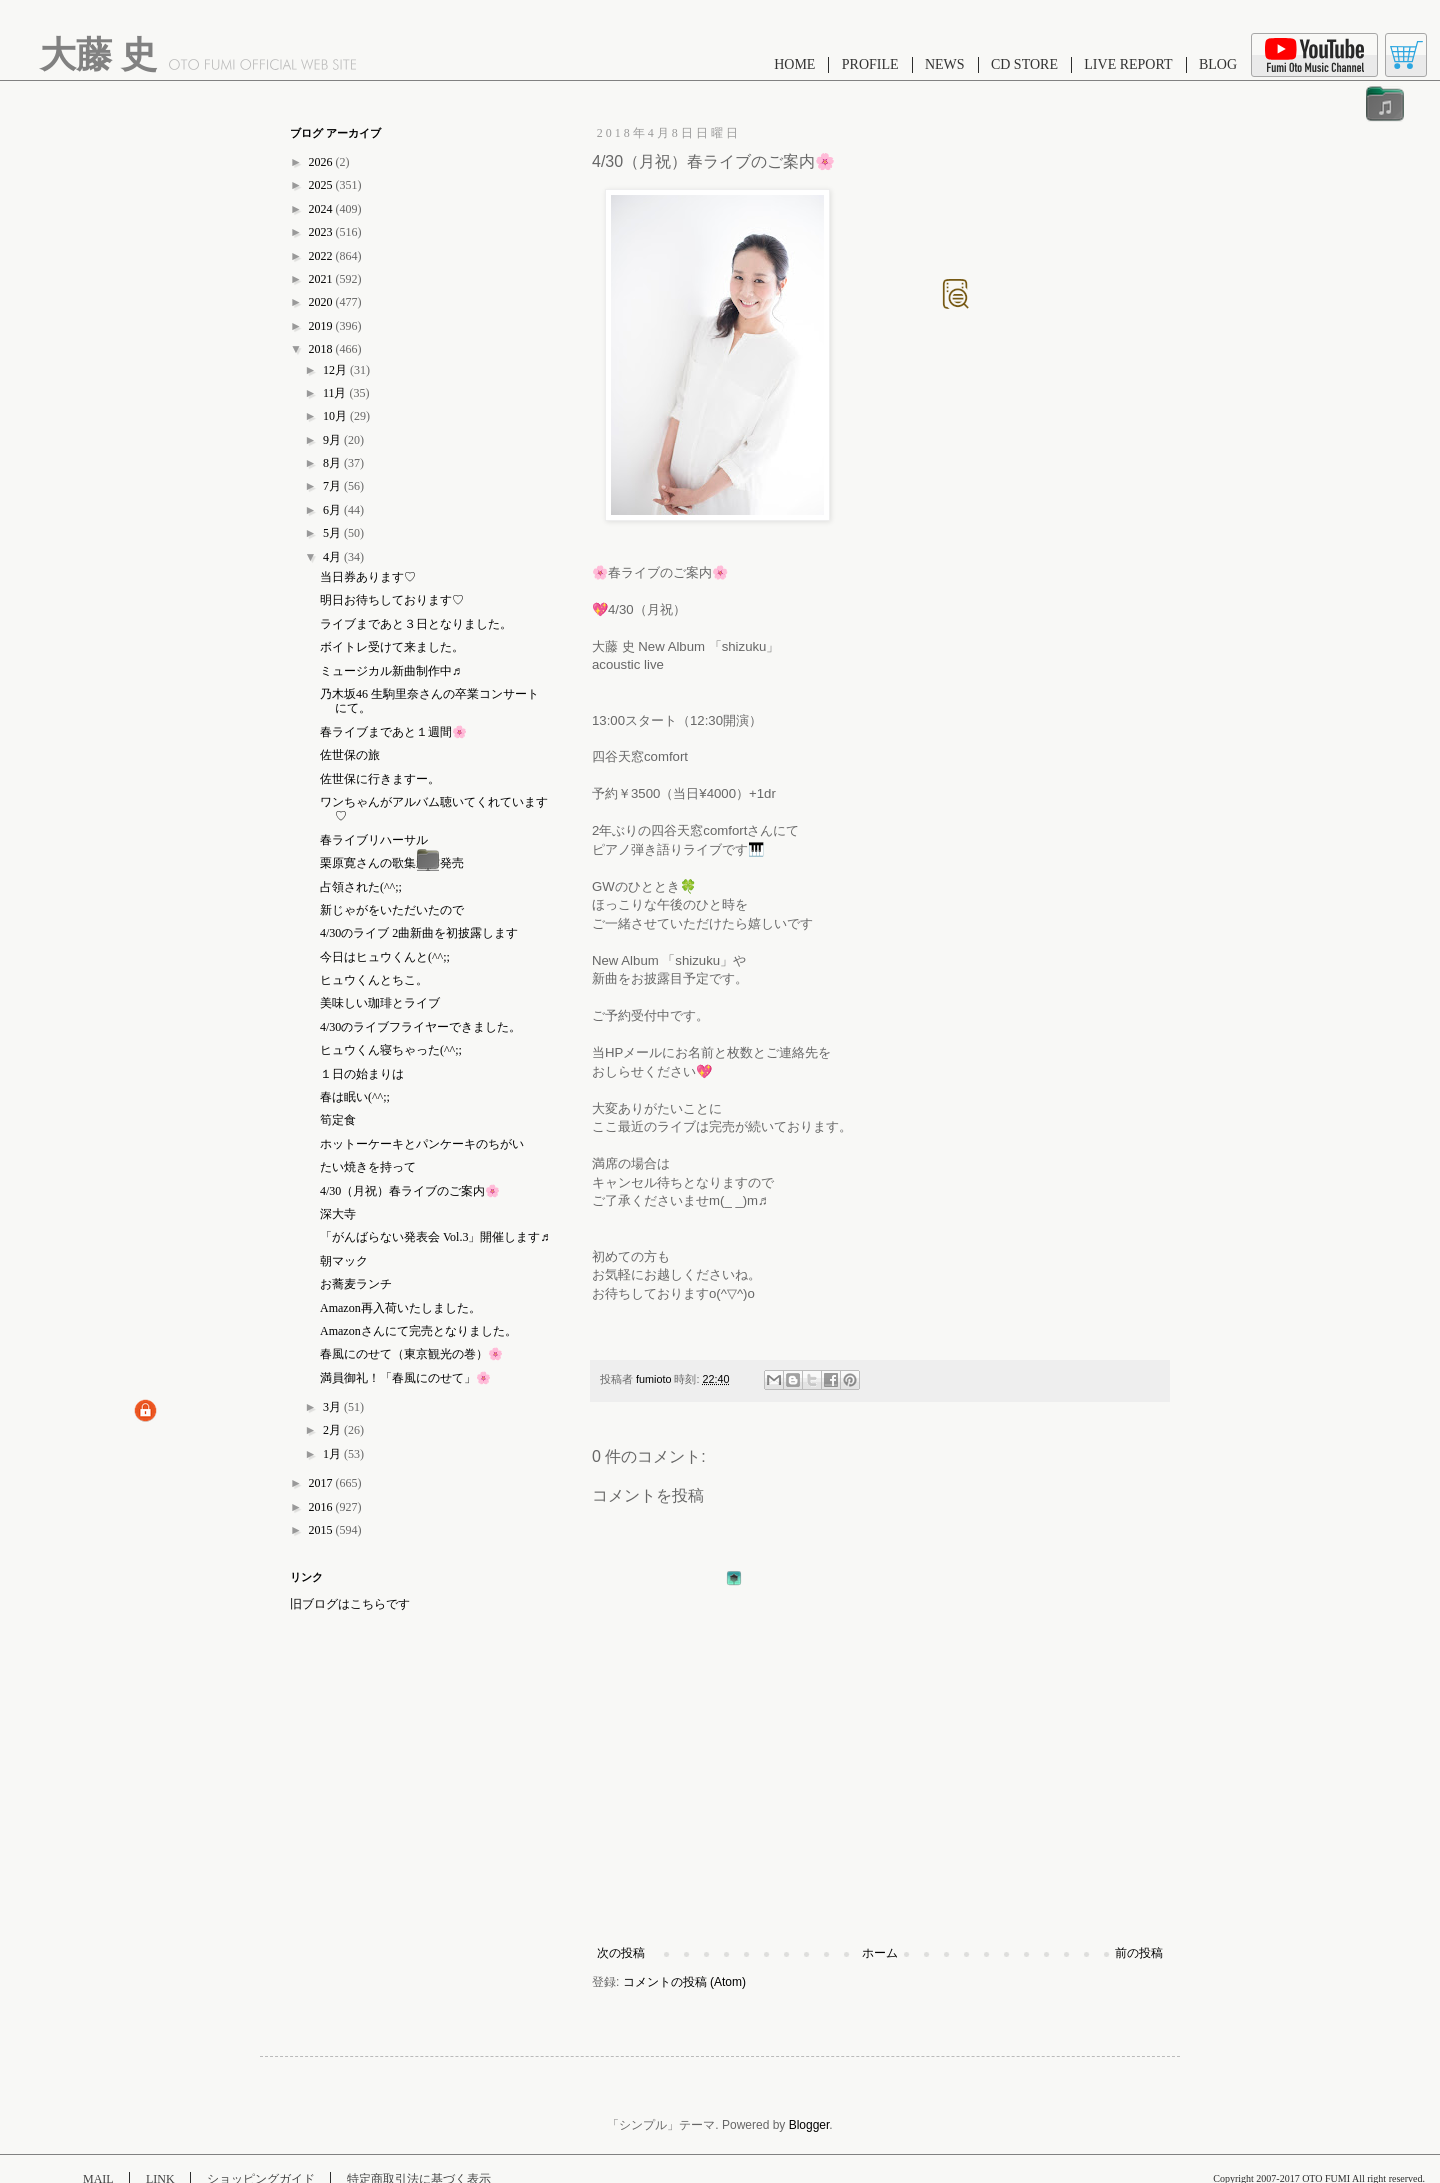 Image resolution: width=1440 pixels, height=2183 pixels. What do you see at coordinates (956, 294) in the screenshot?
I see `open the system log viewer app` at bounding box center [956, 294].